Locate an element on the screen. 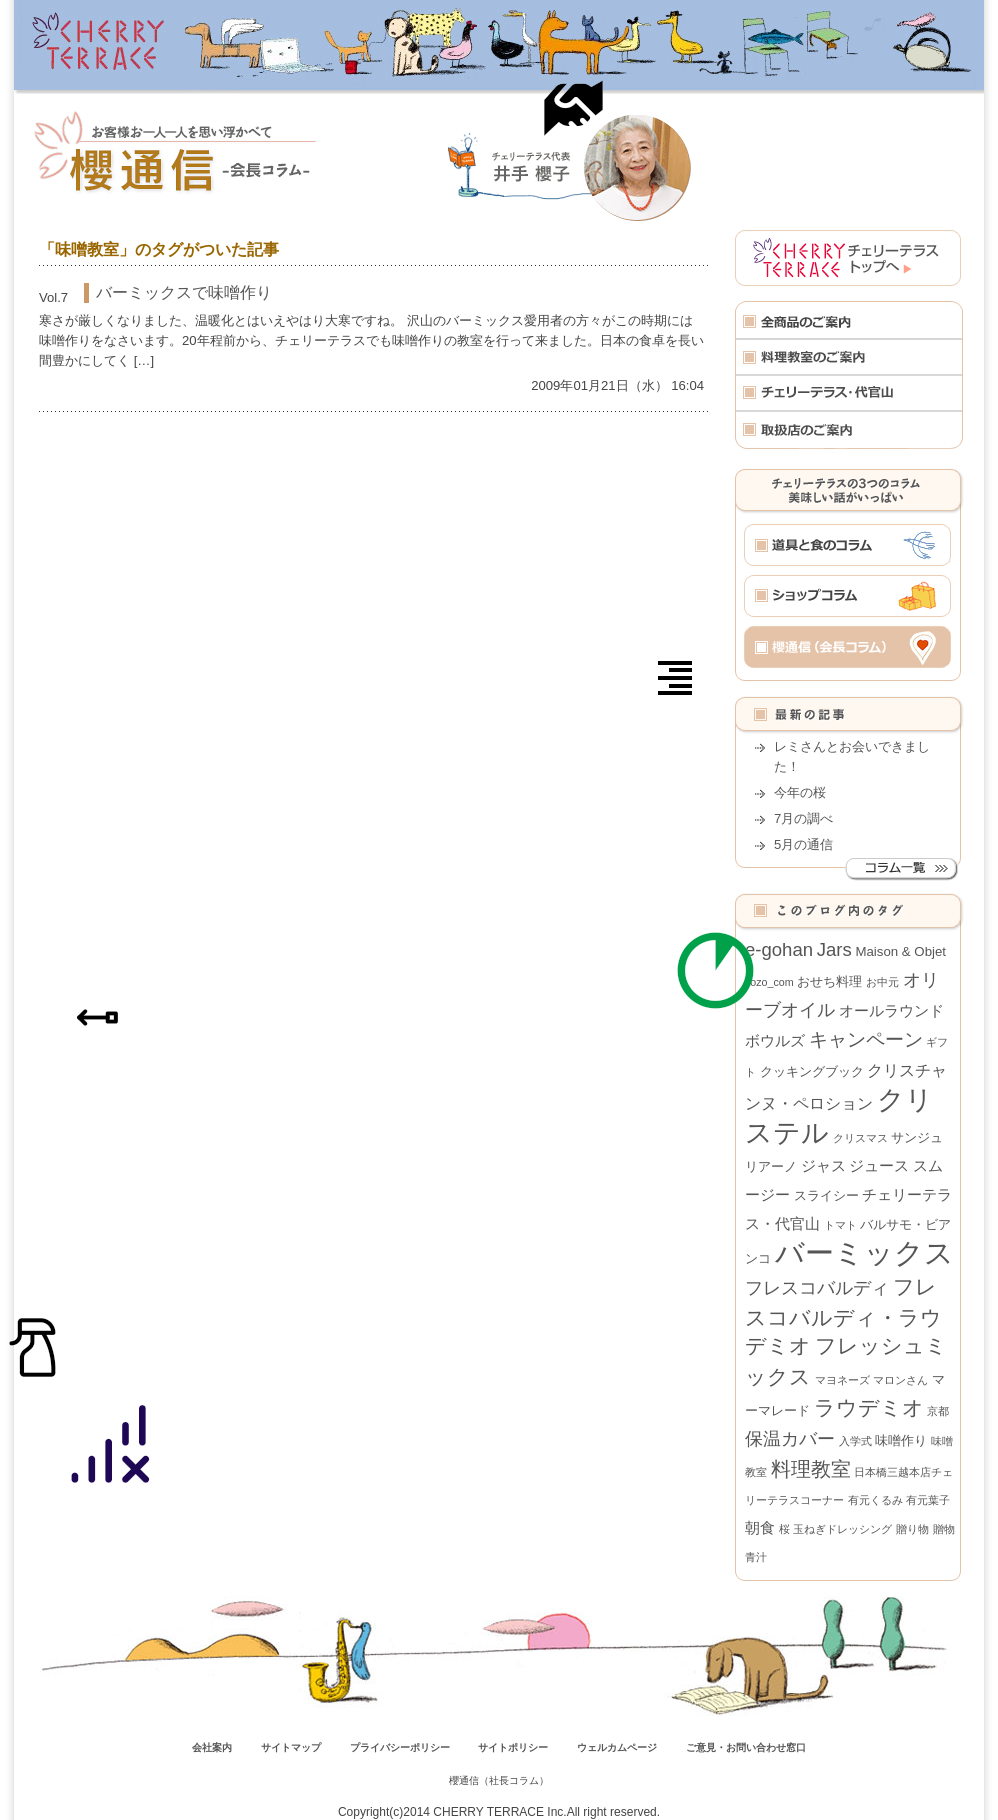  no cellular signal available is located at coordinates (112, 1449).